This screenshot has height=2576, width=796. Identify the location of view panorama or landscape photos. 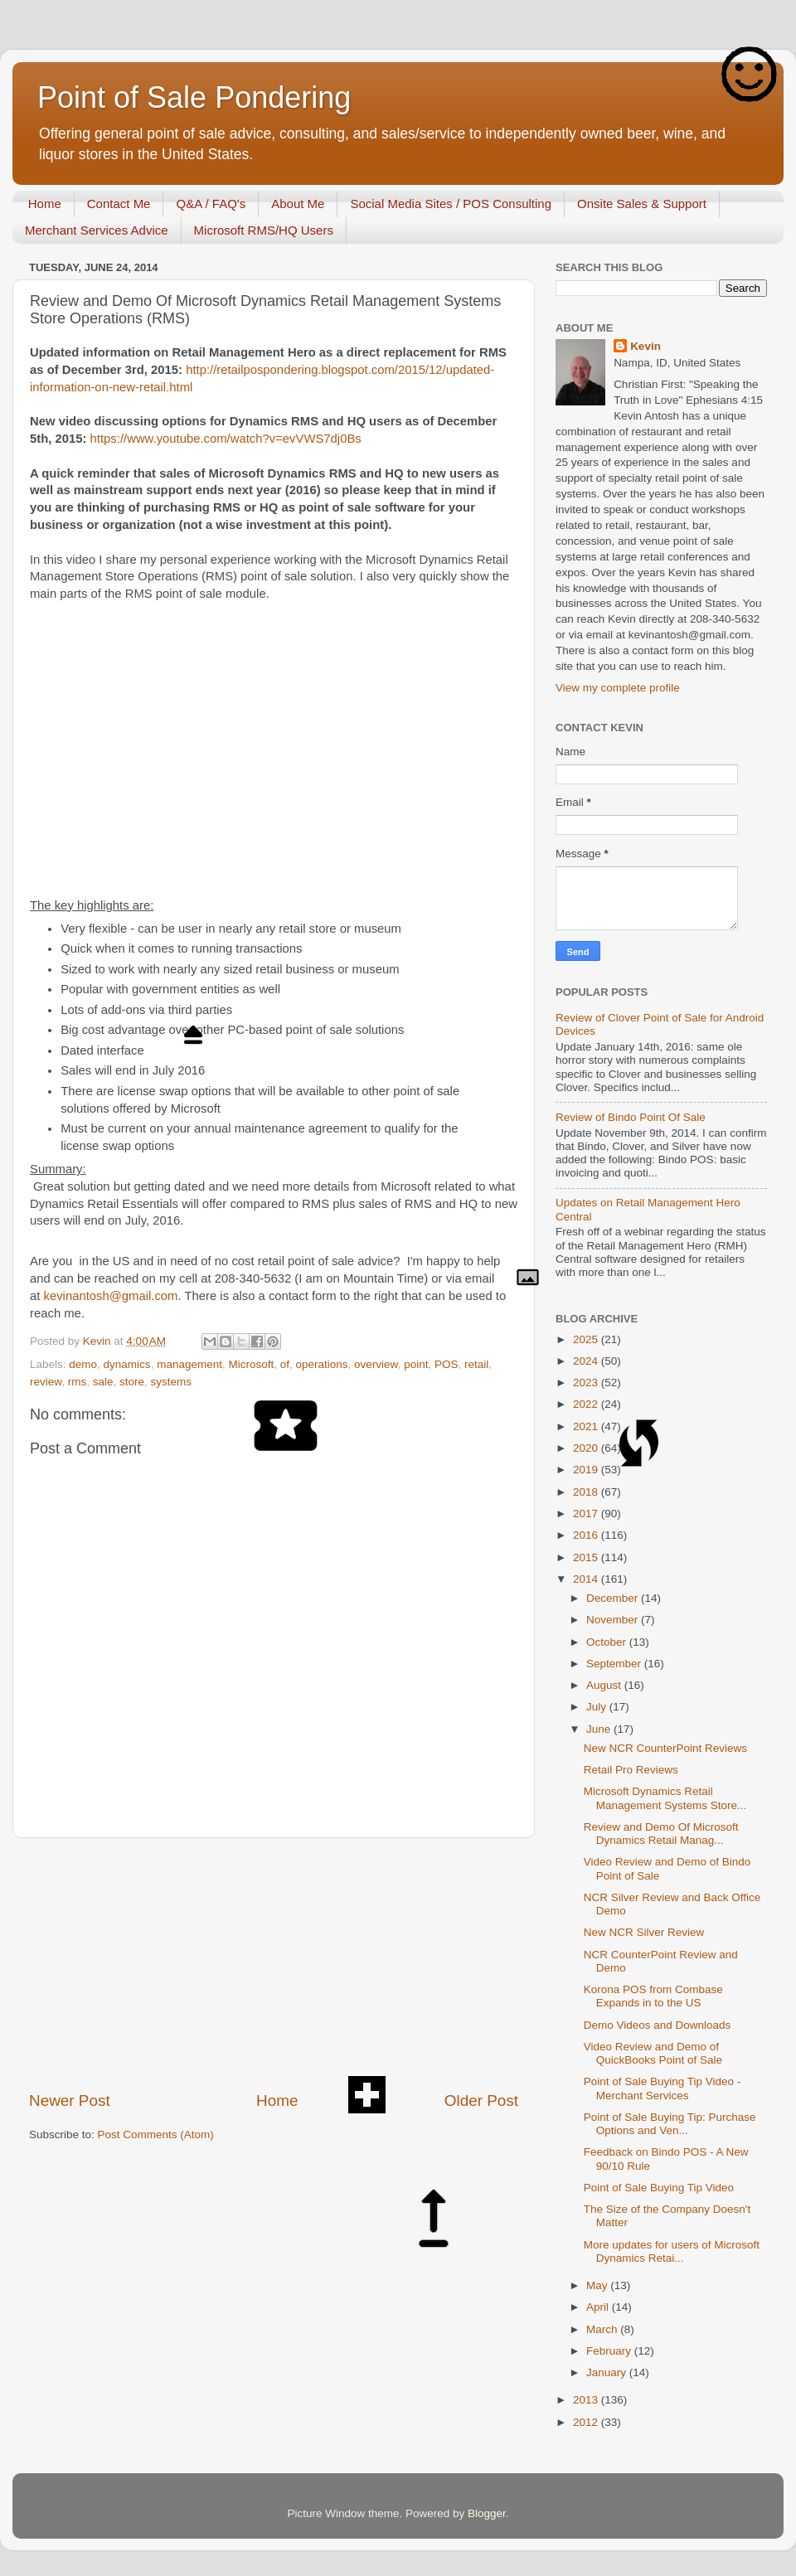
(527, 1277).